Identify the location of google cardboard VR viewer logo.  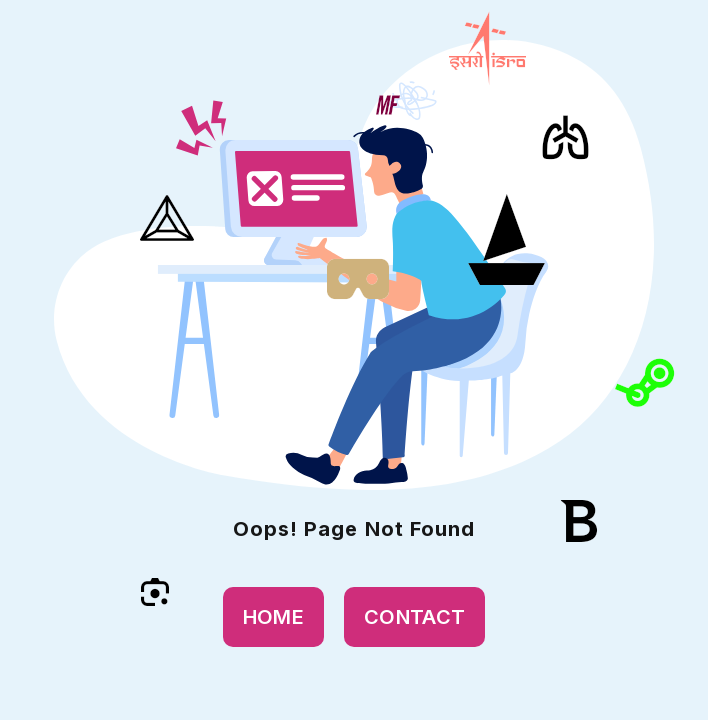
(358, 279).